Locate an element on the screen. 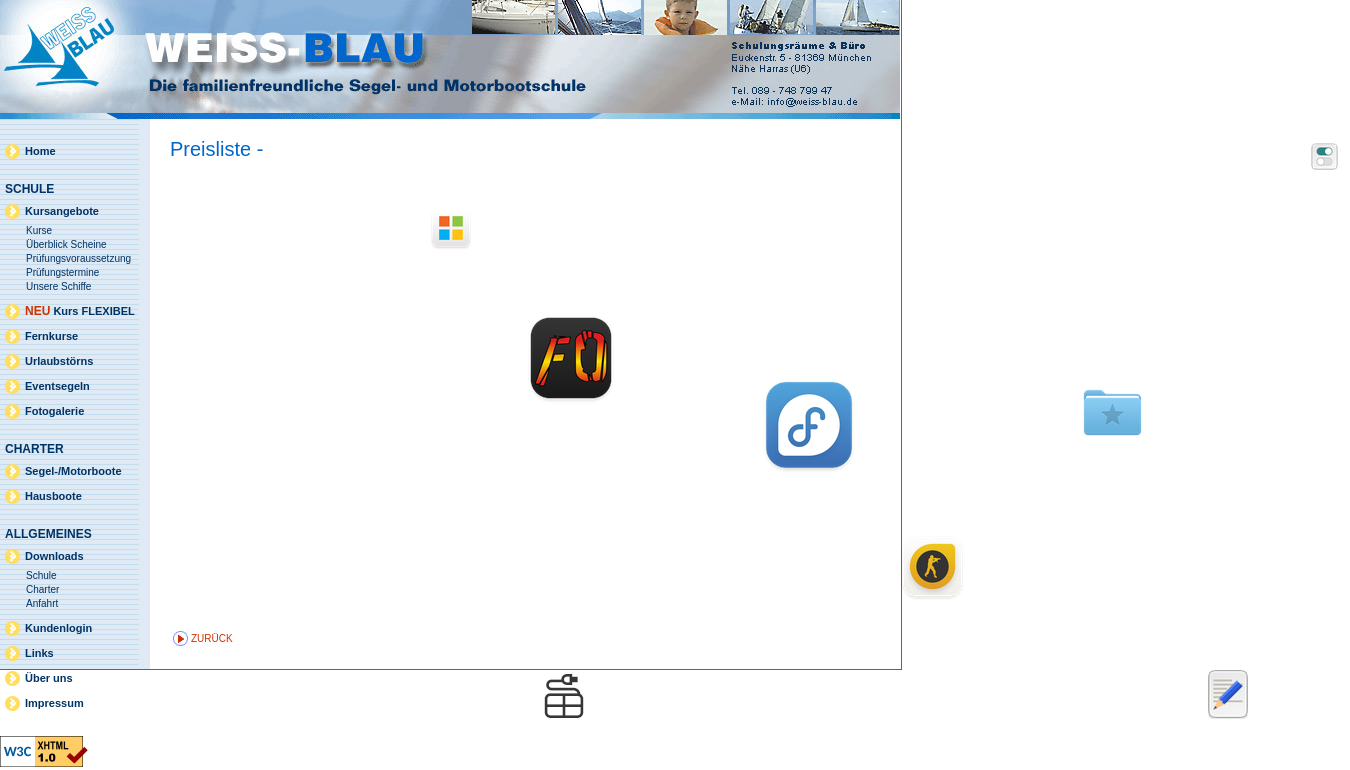 This screenshot has width=1350, height=770. open the MSN app is located at coordinates (451, 228).